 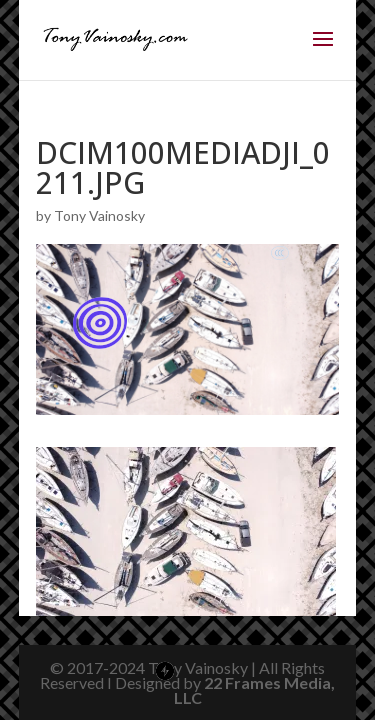 I want to click on optuna hyperparameter optimization framework logo, so click(x=100, y=323).